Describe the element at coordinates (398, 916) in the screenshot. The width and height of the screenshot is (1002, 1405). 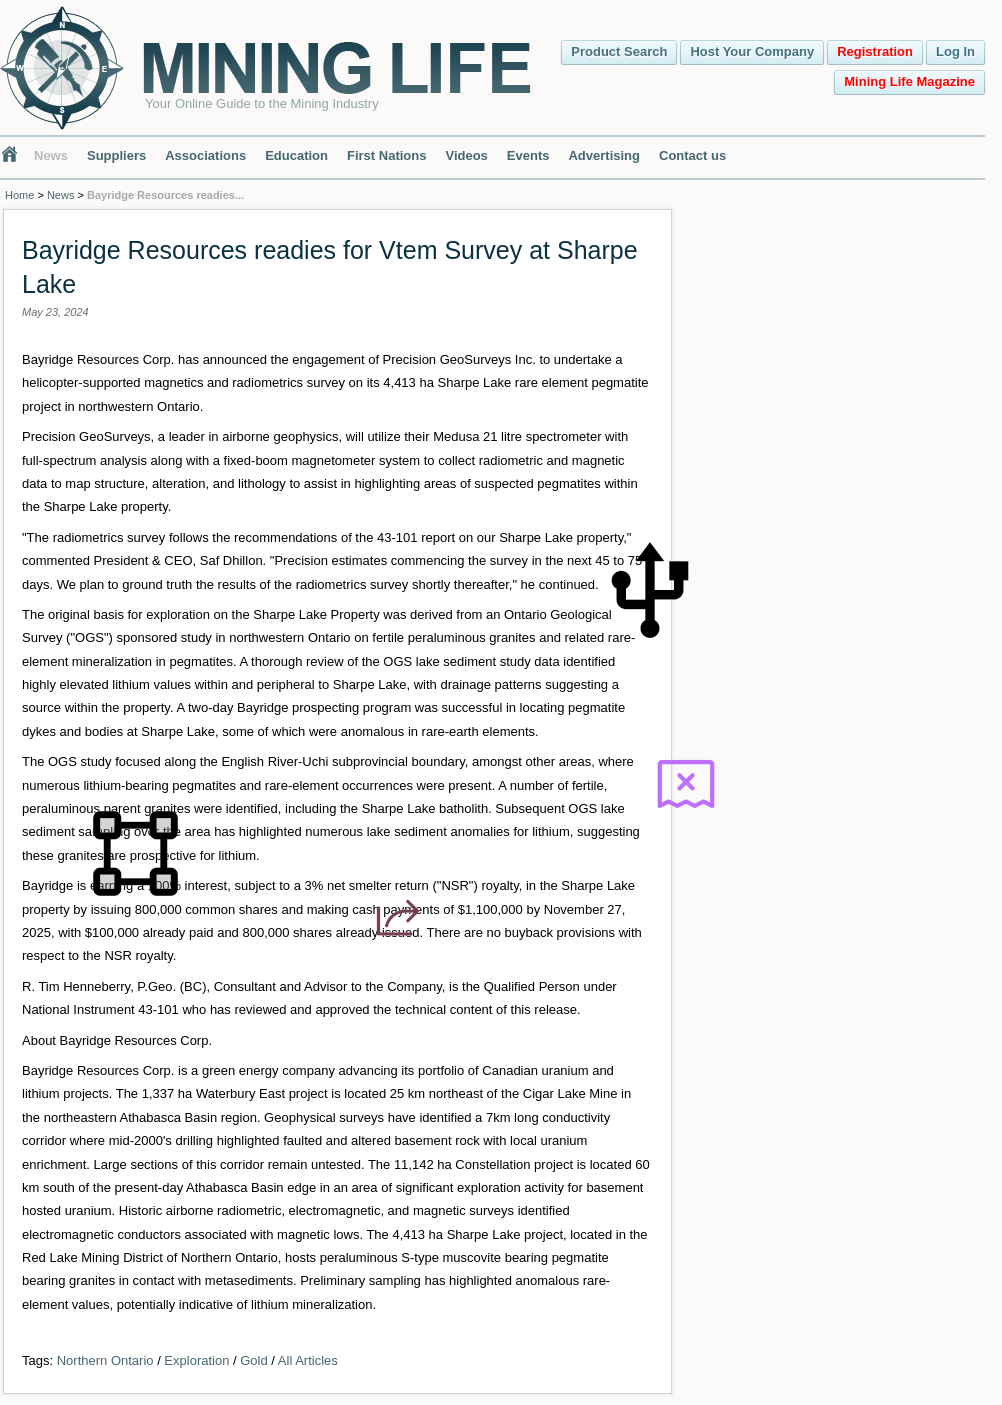
I see `share this content` at that location.